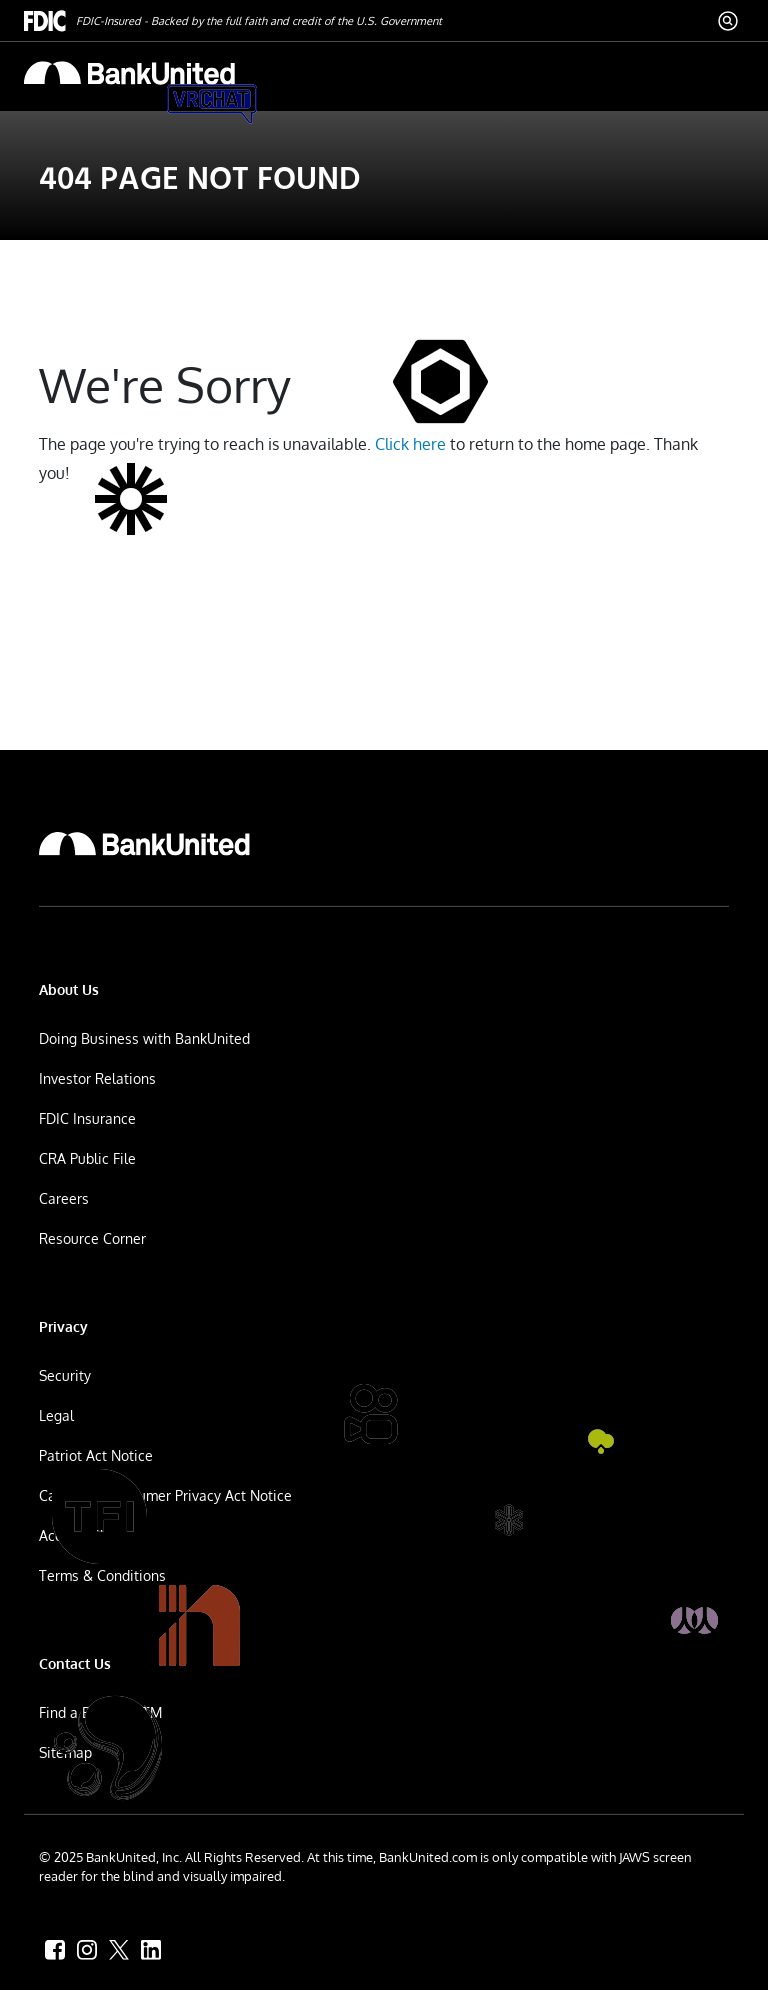  Describe the element at coordinates (199, 1625) in the screenshot. I see `infracost cloud cost estimation tool logo` at that location.